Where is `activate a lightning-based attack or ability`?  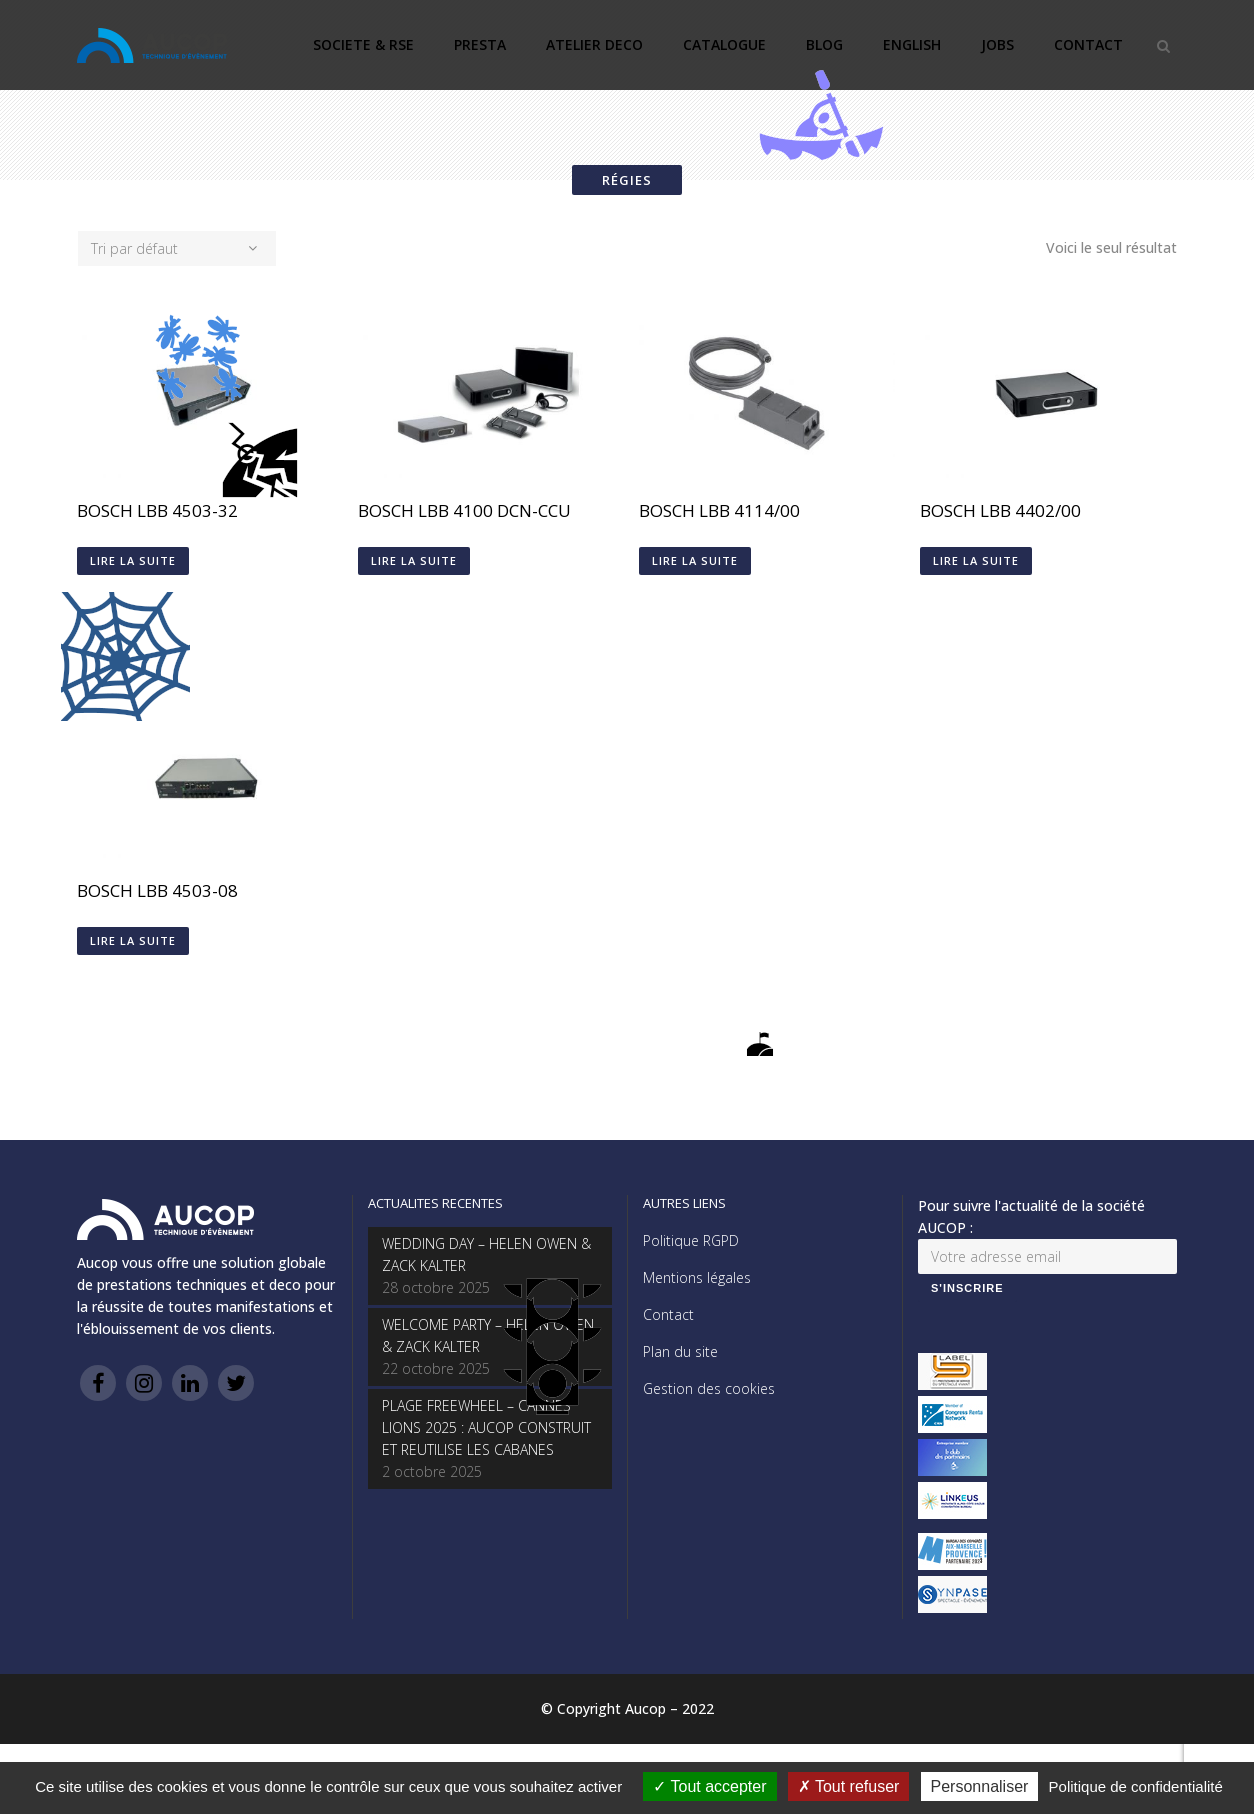
activate a lightning-based attack or ability is located at coordinates (260, 460).